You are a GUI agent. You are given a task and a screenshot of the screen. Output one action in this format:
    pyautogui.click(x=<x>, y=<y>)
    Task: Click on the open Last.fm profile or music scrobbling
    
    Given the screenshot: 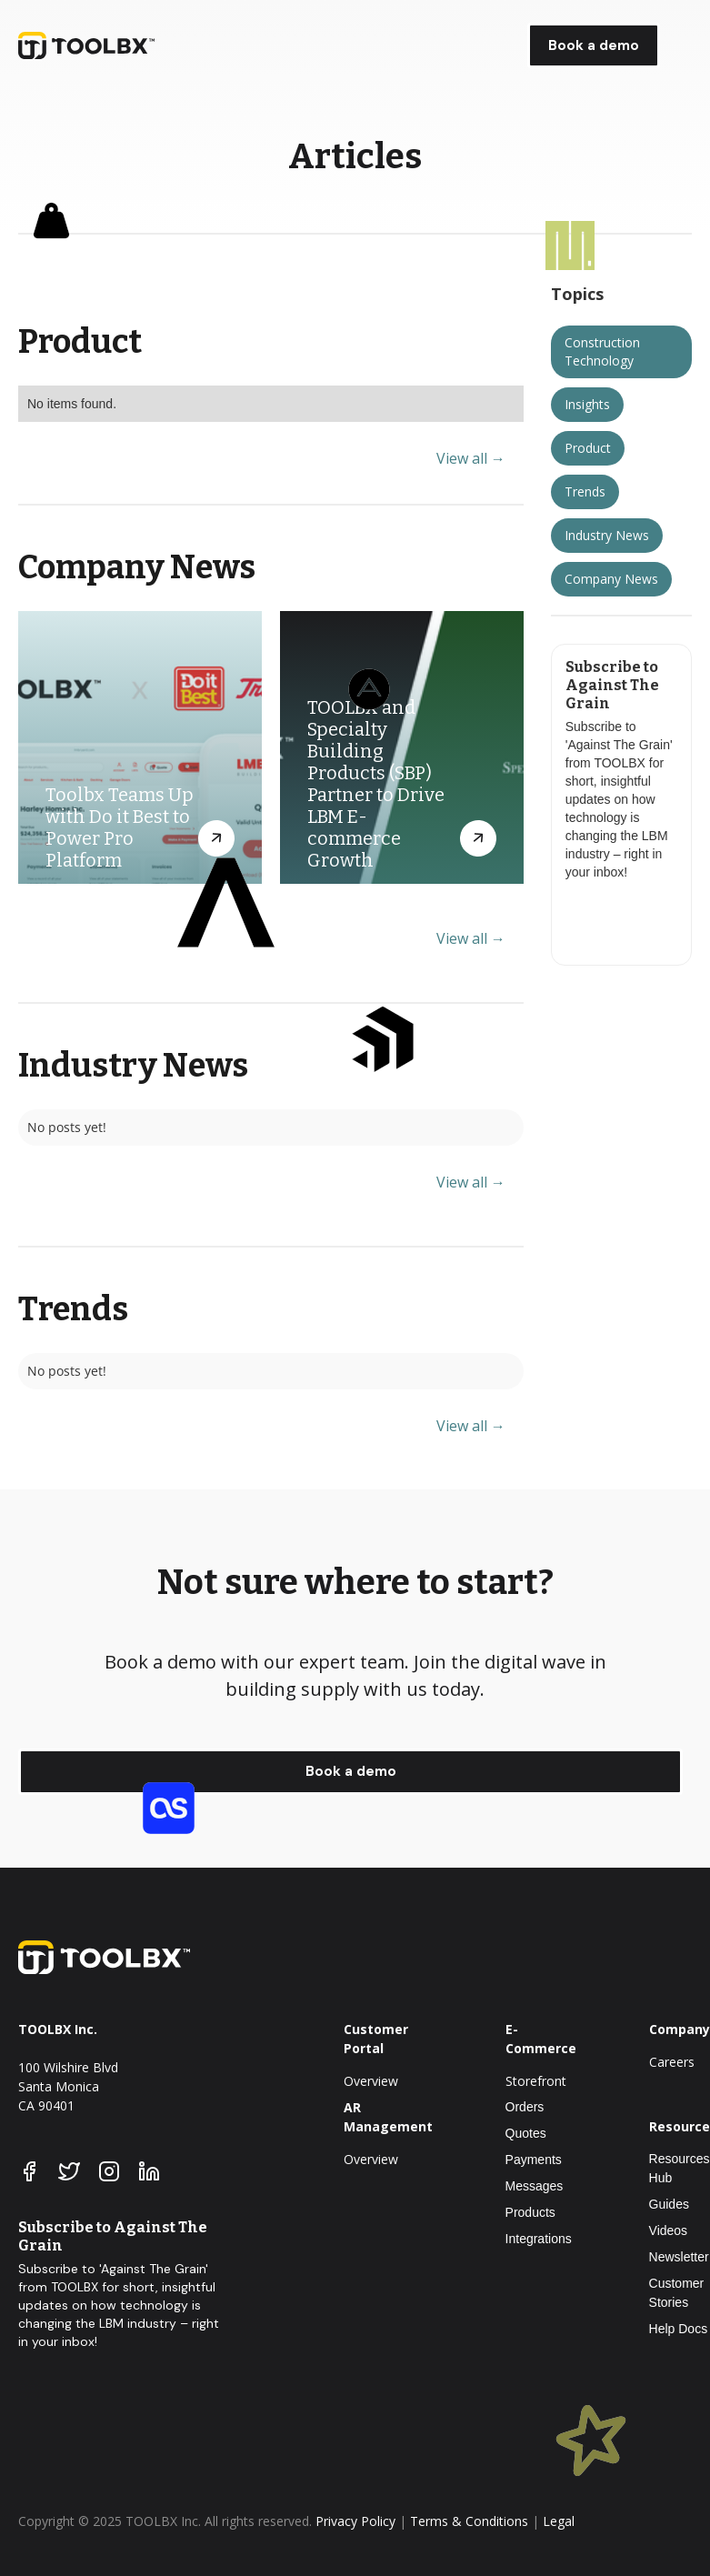 What is the action you would take?
    pyautogui.click(x=168, y=1808)
    